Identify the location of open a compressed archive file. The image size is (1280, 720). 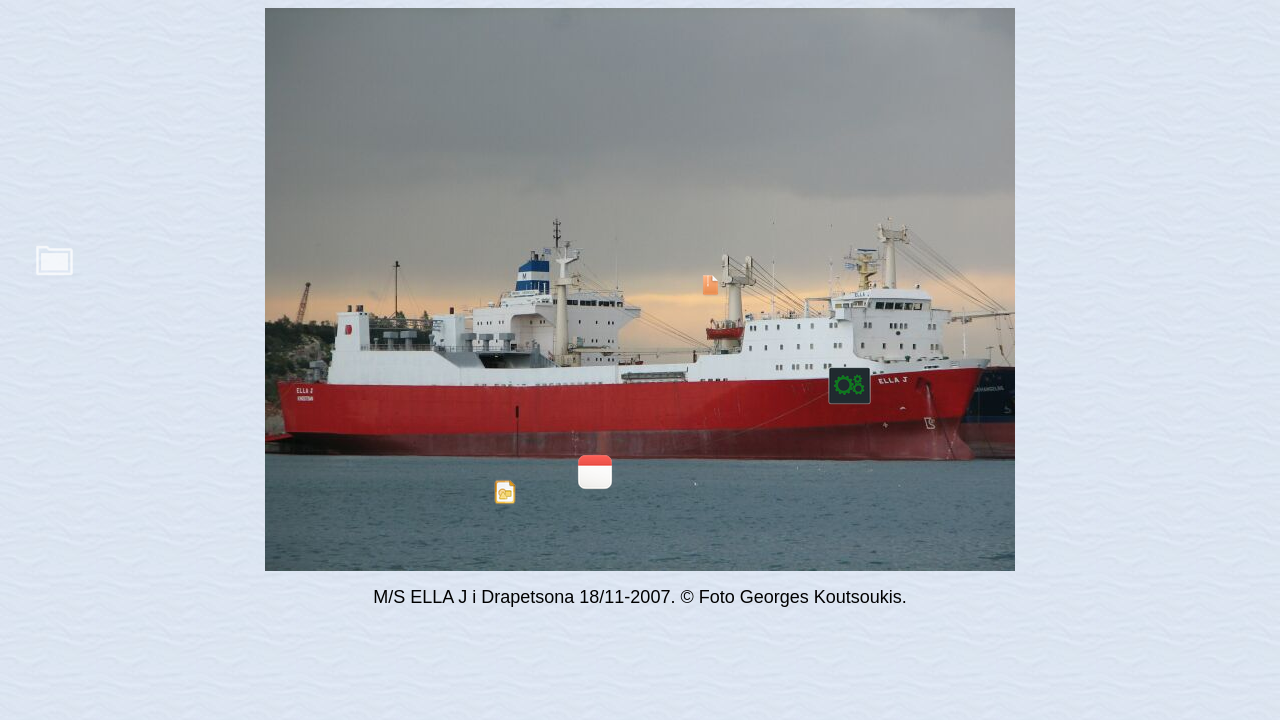
(710, 285).